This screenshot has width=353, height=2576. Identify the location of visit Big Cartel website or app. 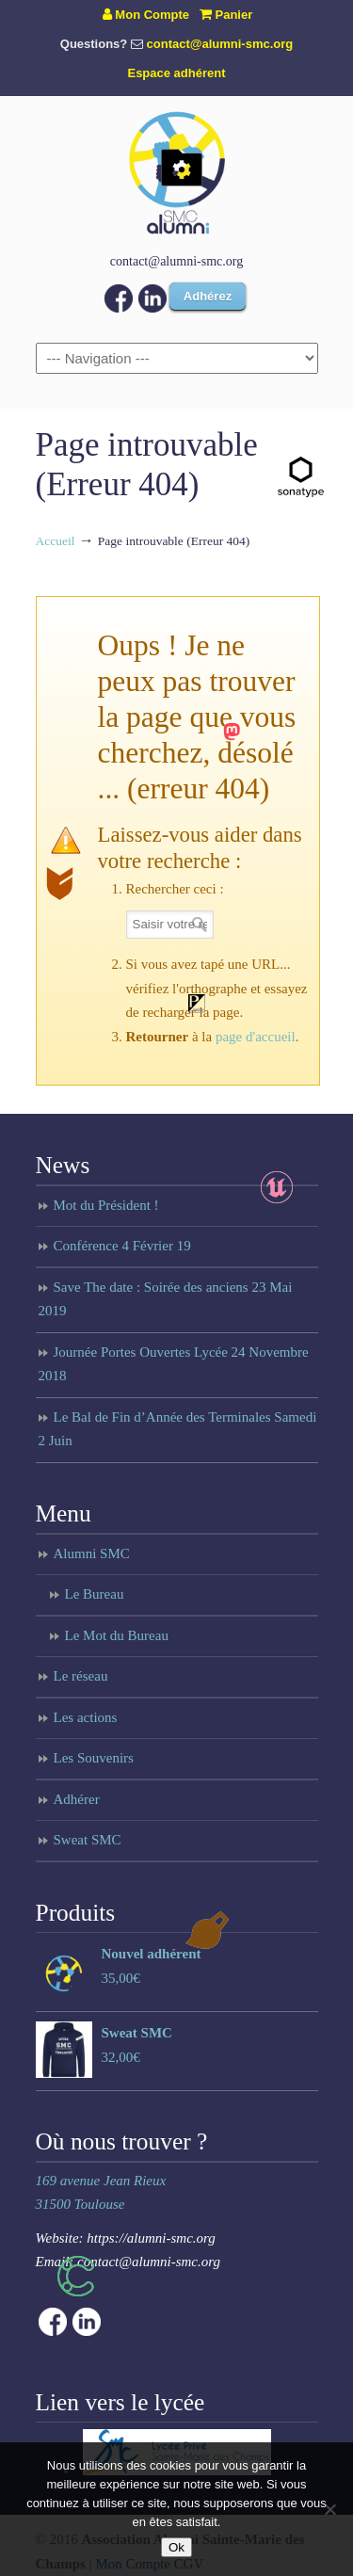
(59, 883).